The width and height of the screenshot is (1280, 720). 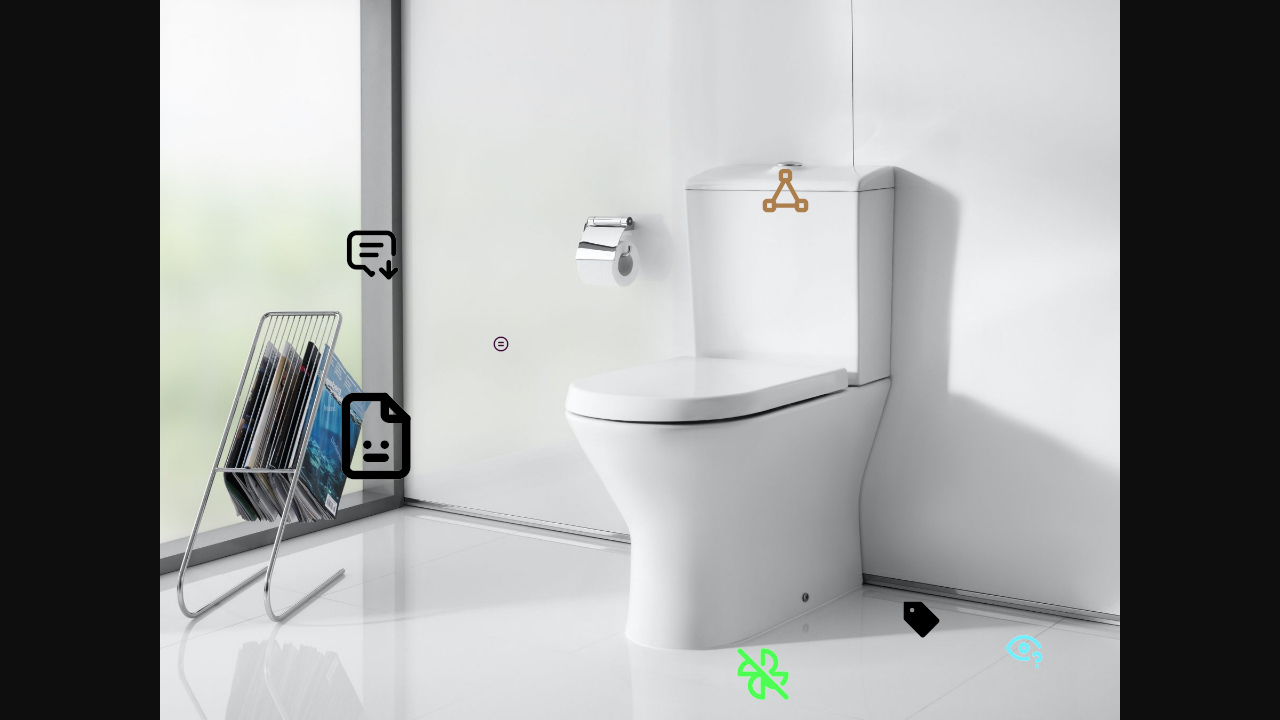 What do you see at coordinates (785, 189) in the screenshot?
I see `create a triangle shape in vector editing mode` at bounding box center [785, 189].